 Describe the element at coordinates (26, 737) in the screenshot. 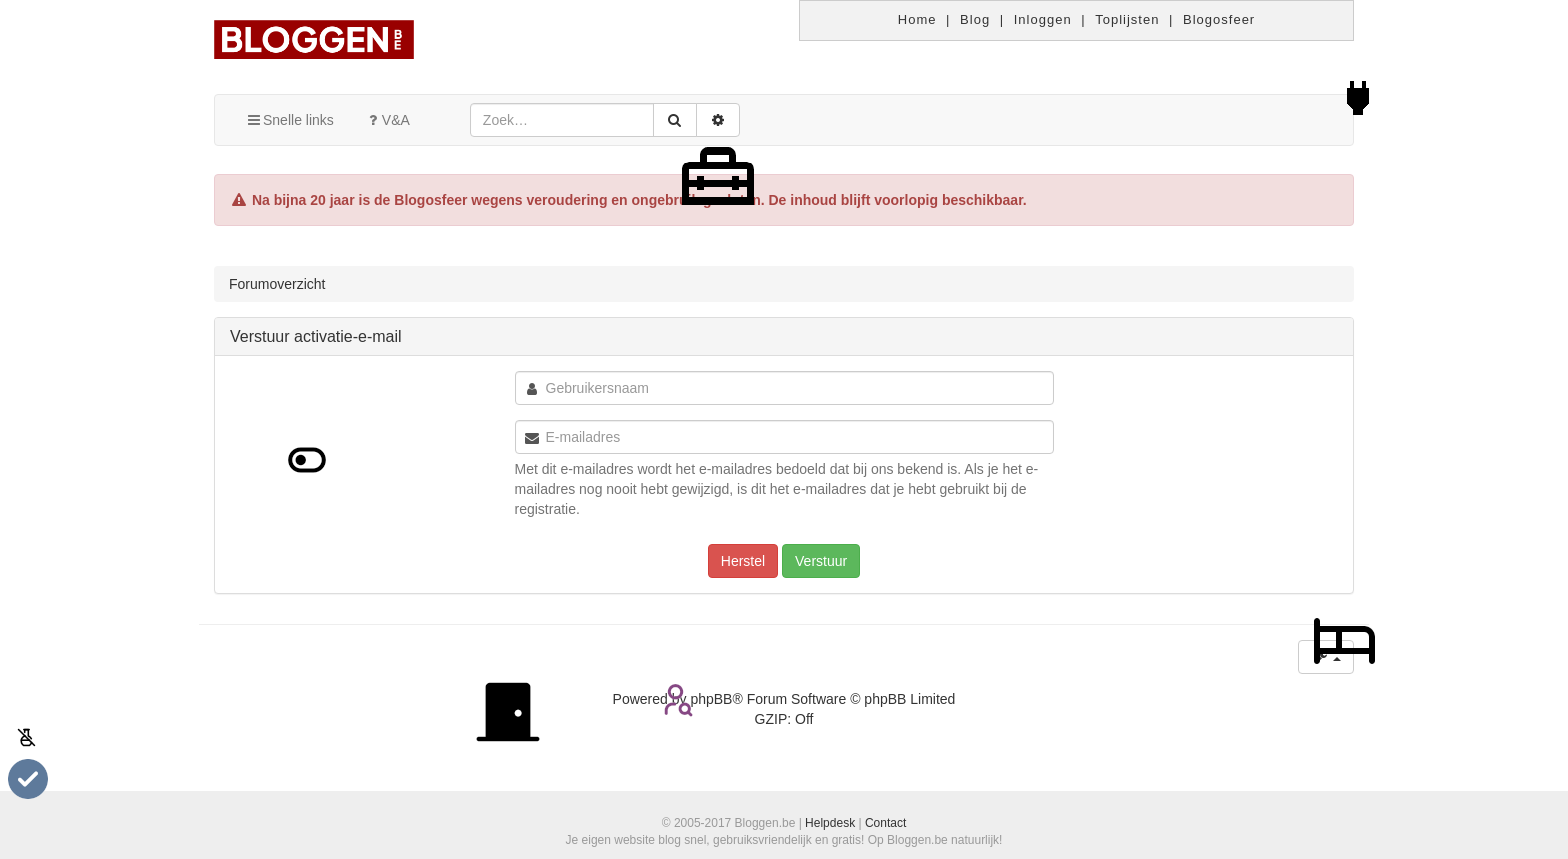

I see `disable lab or experimental features` at that location.